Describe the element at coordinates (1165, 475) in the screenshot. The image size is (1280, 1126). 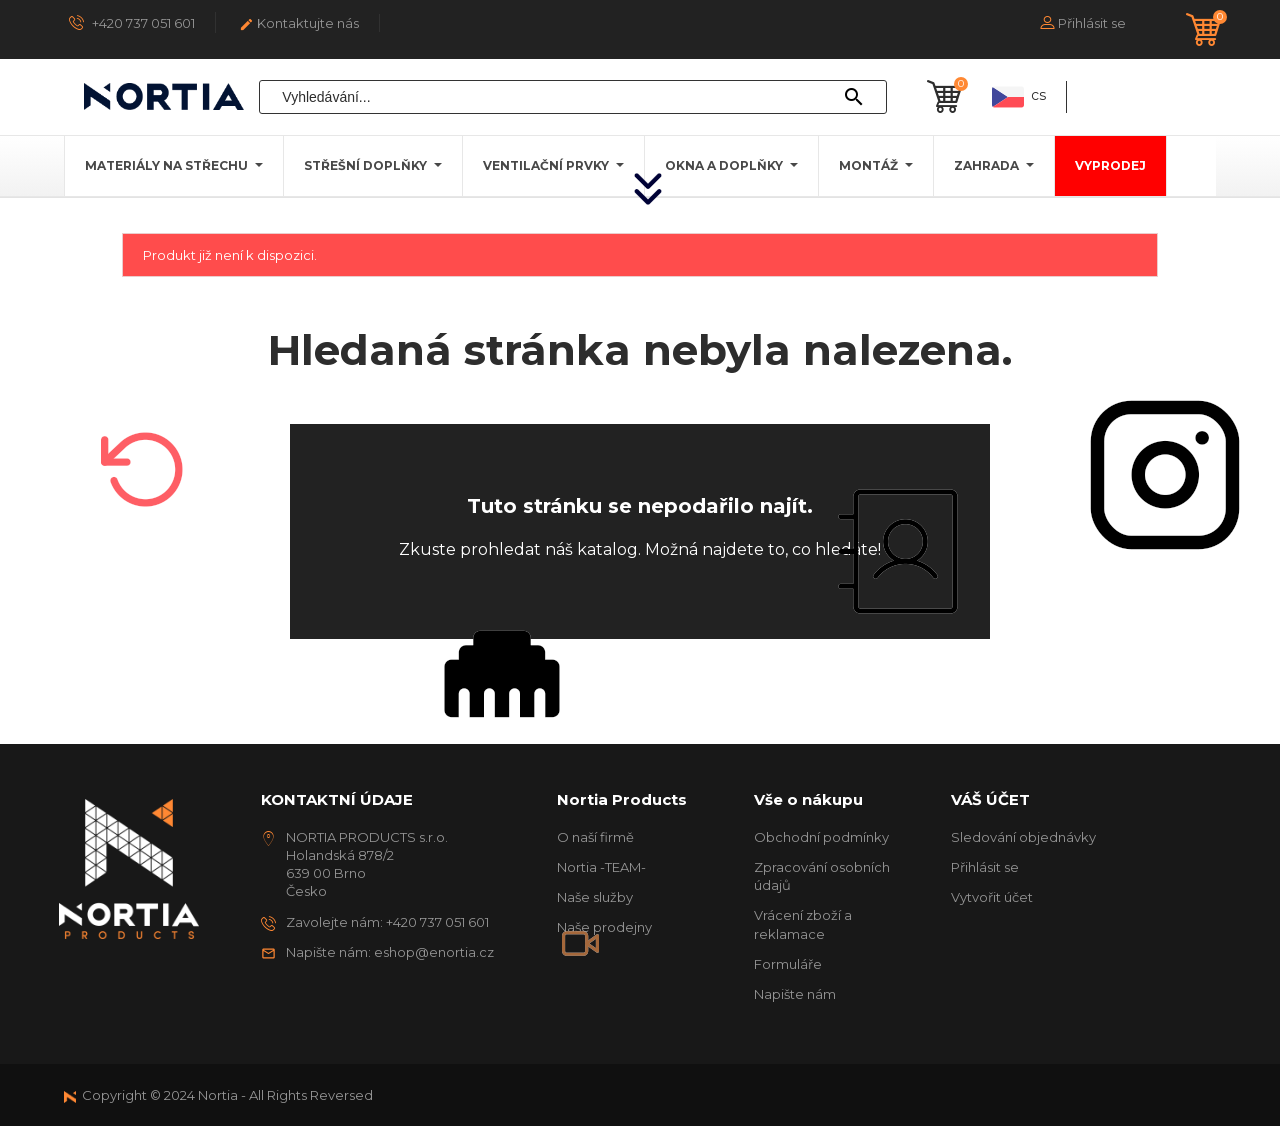
I see `open instagram app` at that location.